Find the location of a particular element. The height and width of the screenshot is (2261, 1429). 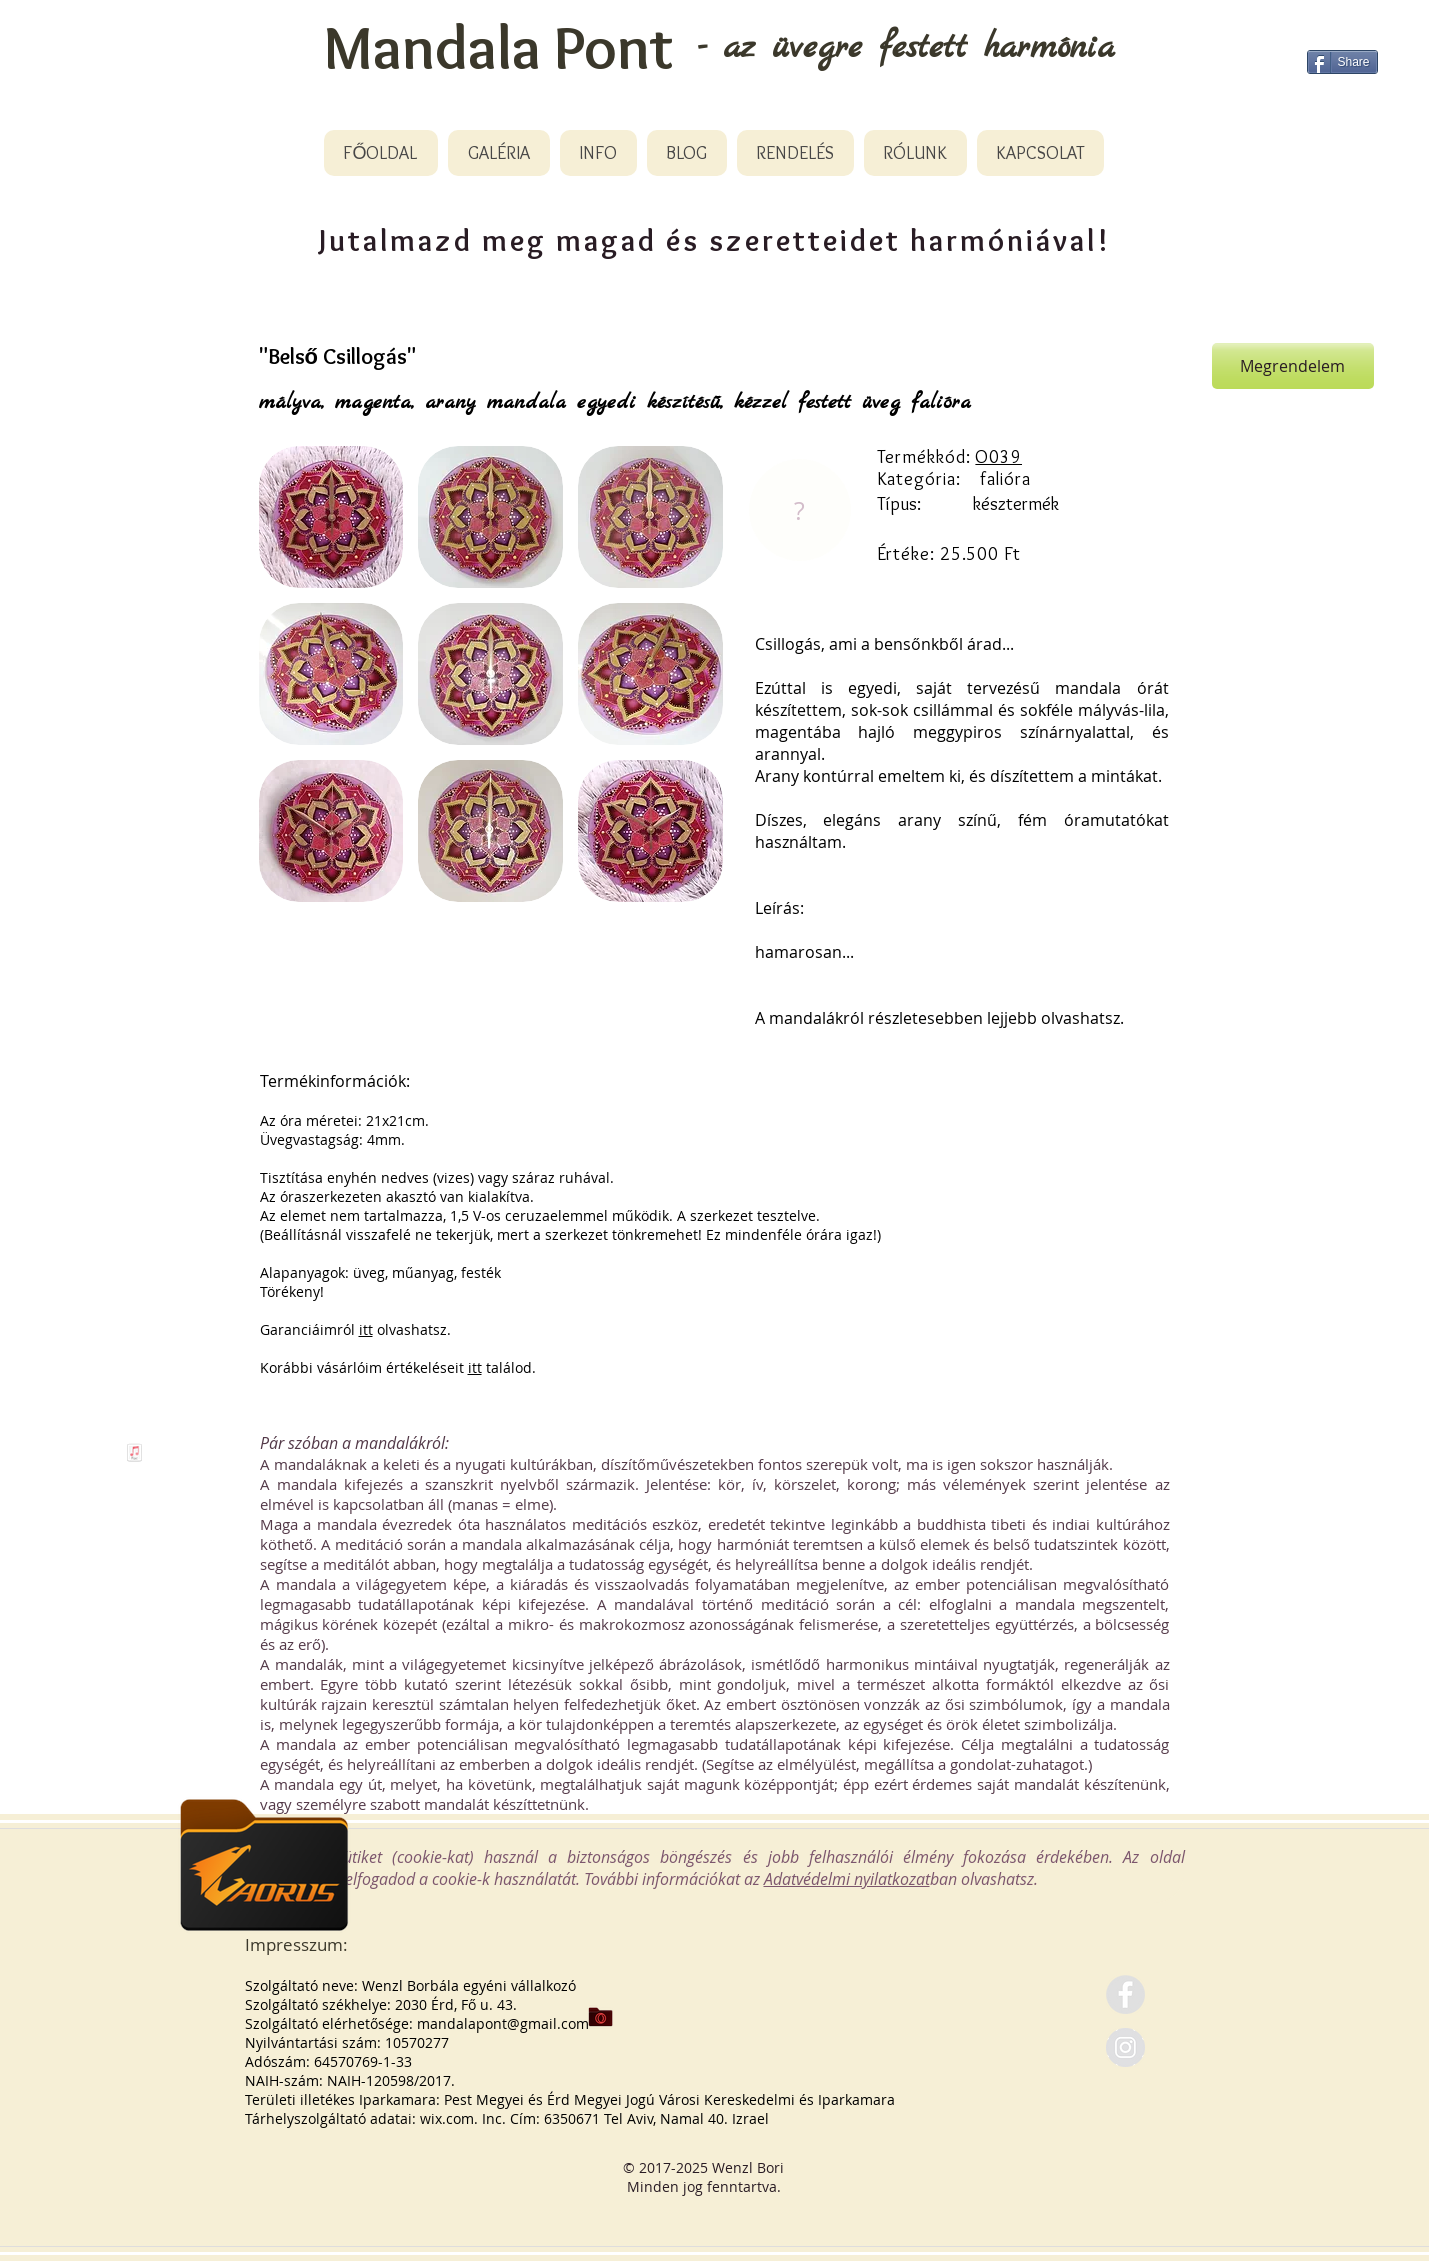

open aorus gaming software folder is located at coordinates (263, 1869).